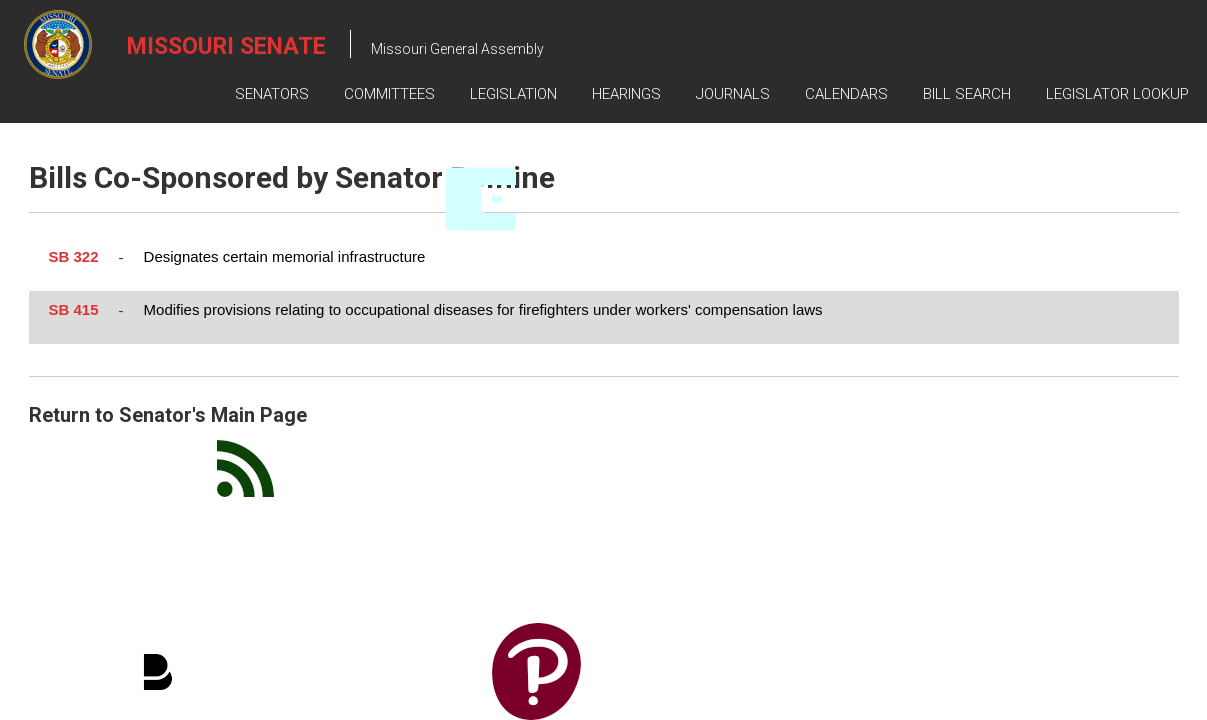 This screenshot has height=720, width=1207. I want to click on subscribe to RSS feed, so click(245, 468).